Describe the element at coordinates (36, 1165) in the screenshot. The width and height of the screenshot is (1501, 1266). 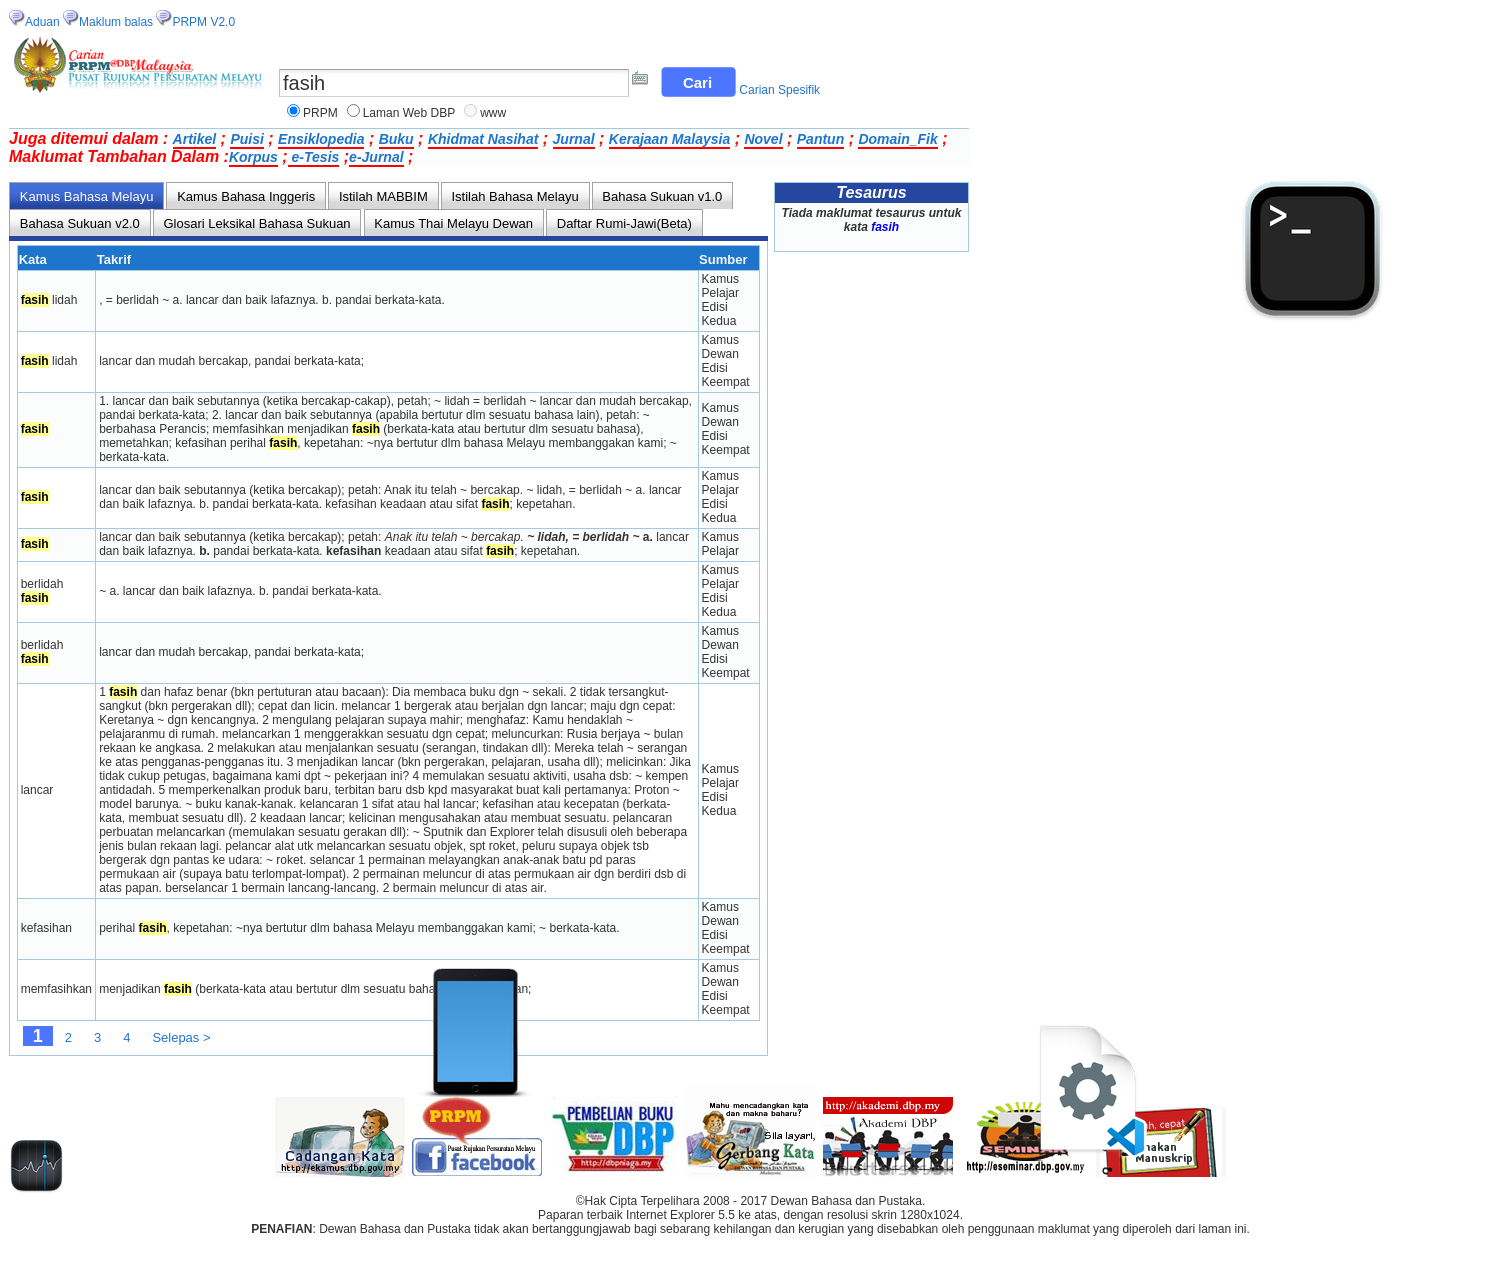
I see `open the stocks app to view market data` at that location.